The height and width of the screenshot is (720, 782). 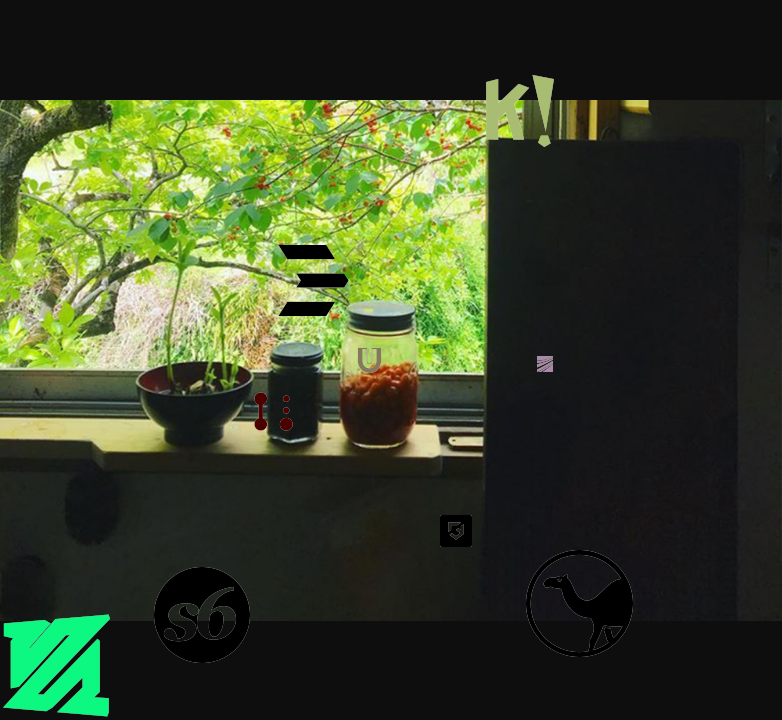 I want to click on vueuse library logo, so click(x=369, y=360).